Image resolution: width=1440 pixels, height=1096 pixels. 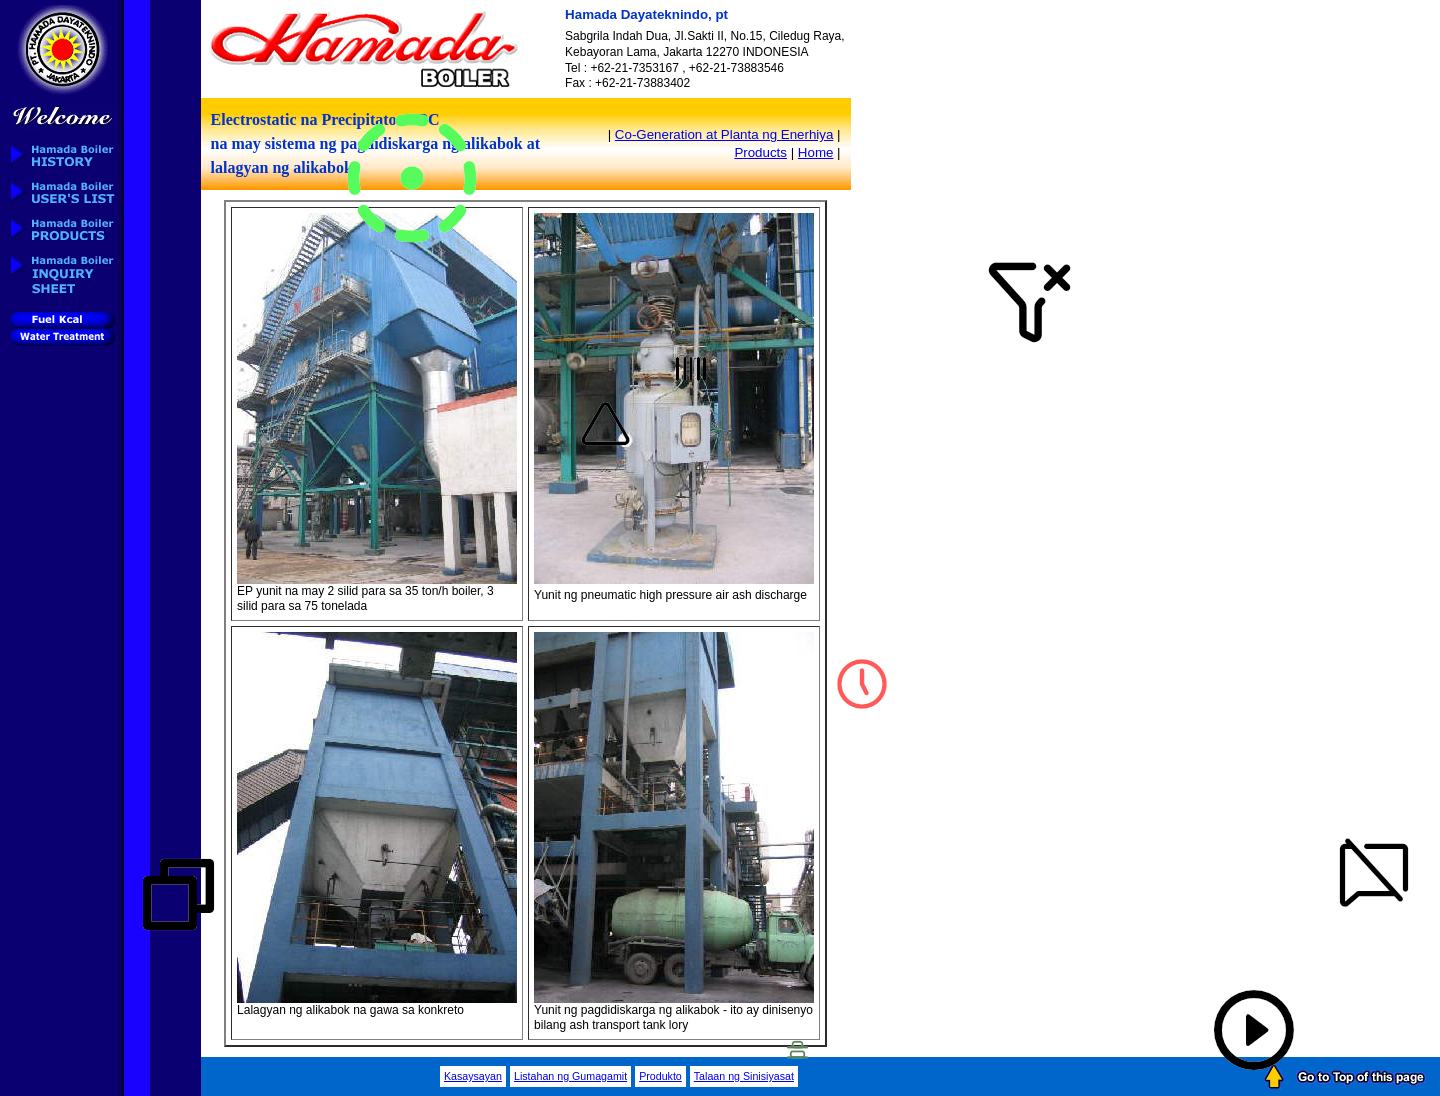 What do you see at coordinates (1254, 1030) in the screenshot?
I see `play video or audio content` at bounding box center [1254, 1030].